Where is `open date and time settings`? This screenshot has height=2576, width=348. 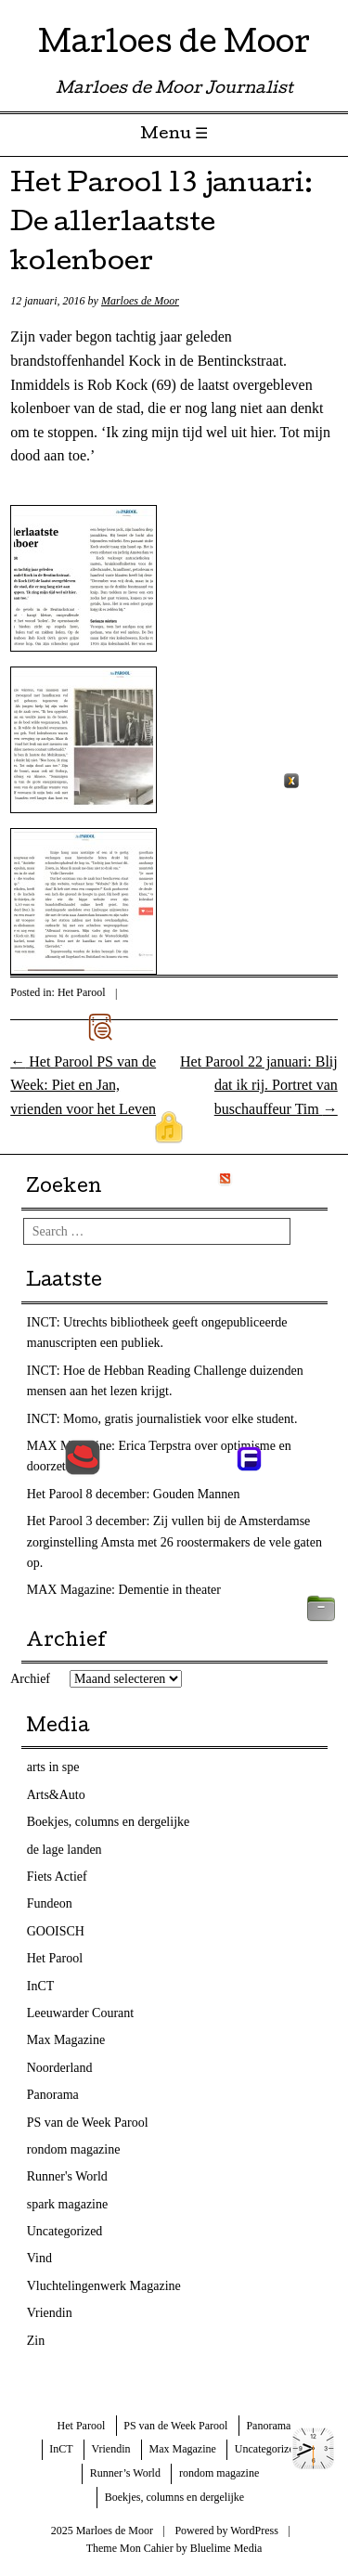 open date and time settings is located at coordinates (313, 2448).